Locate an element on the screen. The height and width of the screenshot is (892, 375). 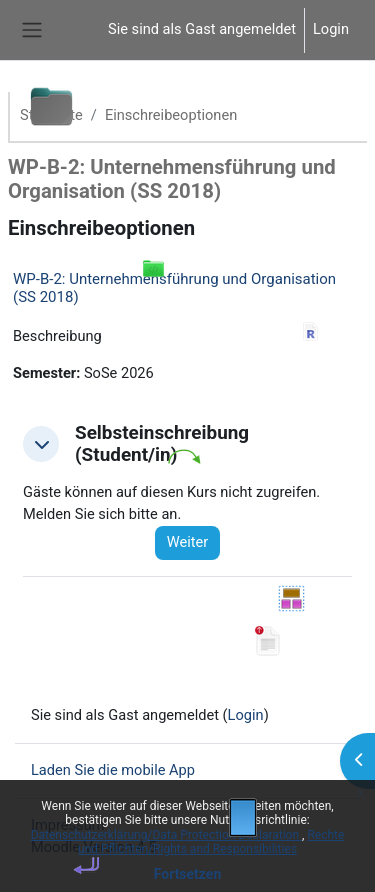
open folder to view contents is located at coordinates (51, 106).